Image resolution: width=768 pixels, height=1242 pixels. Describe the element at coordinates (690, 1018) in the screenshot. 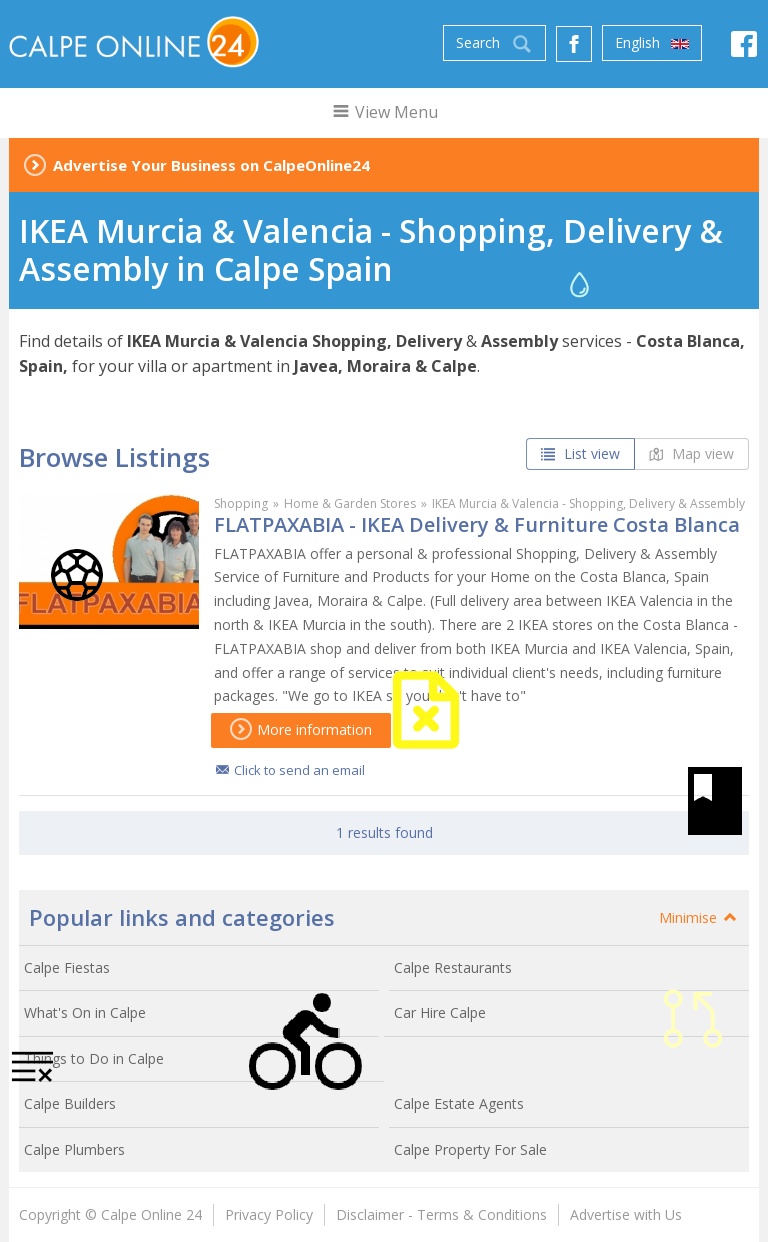

I see `create a new pull request` at that location.